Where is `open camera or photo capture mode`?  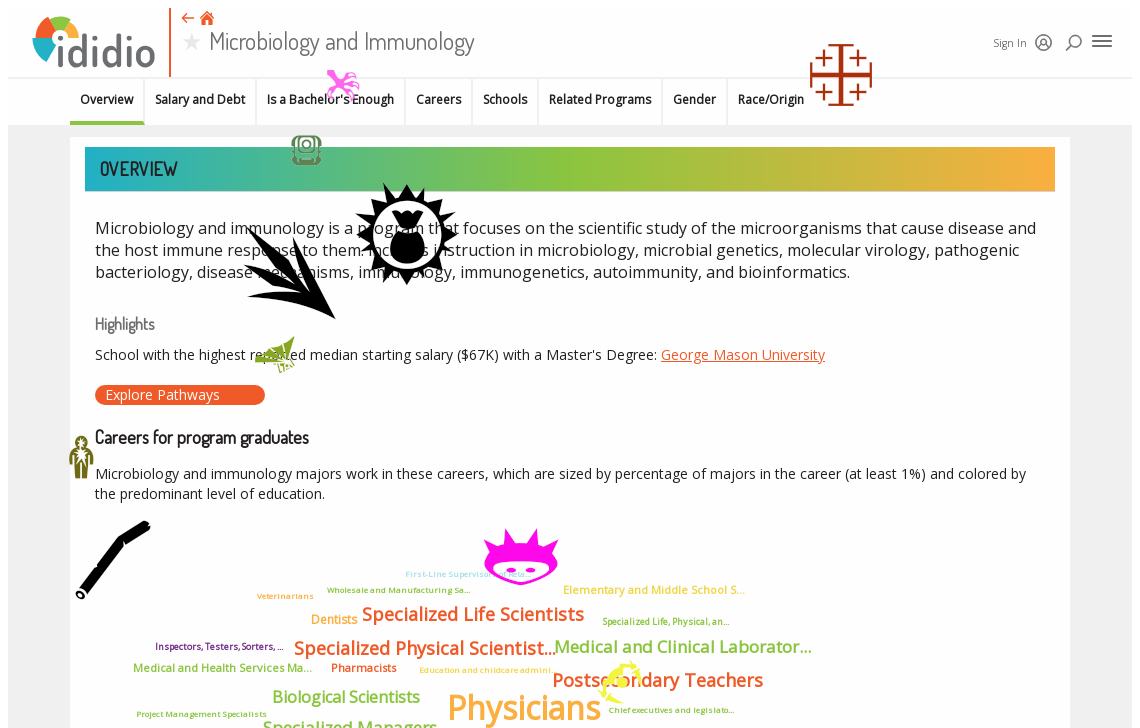
open camera or photo capture mode is located at coordinates (306, 150).